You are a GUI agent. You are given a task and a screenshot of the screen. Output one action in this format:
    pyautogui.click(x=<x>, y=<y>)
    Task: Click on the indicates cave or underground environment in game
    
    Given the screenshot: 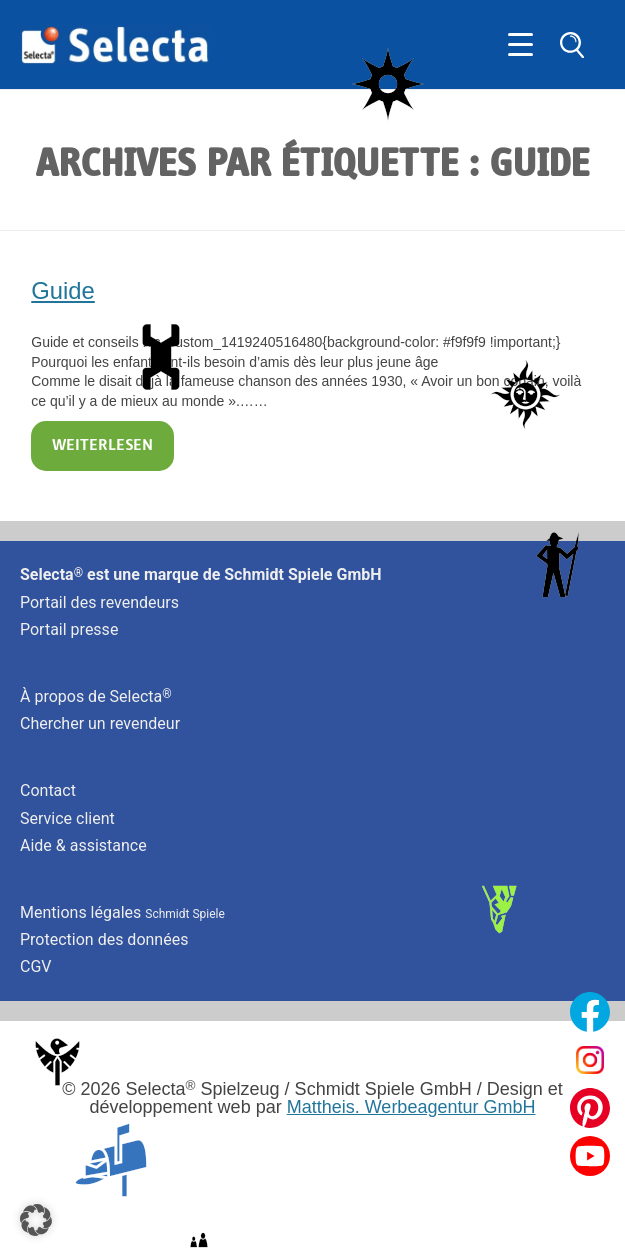 What is the action you would take?
    pyautogui.click(x=499, y=909)
    